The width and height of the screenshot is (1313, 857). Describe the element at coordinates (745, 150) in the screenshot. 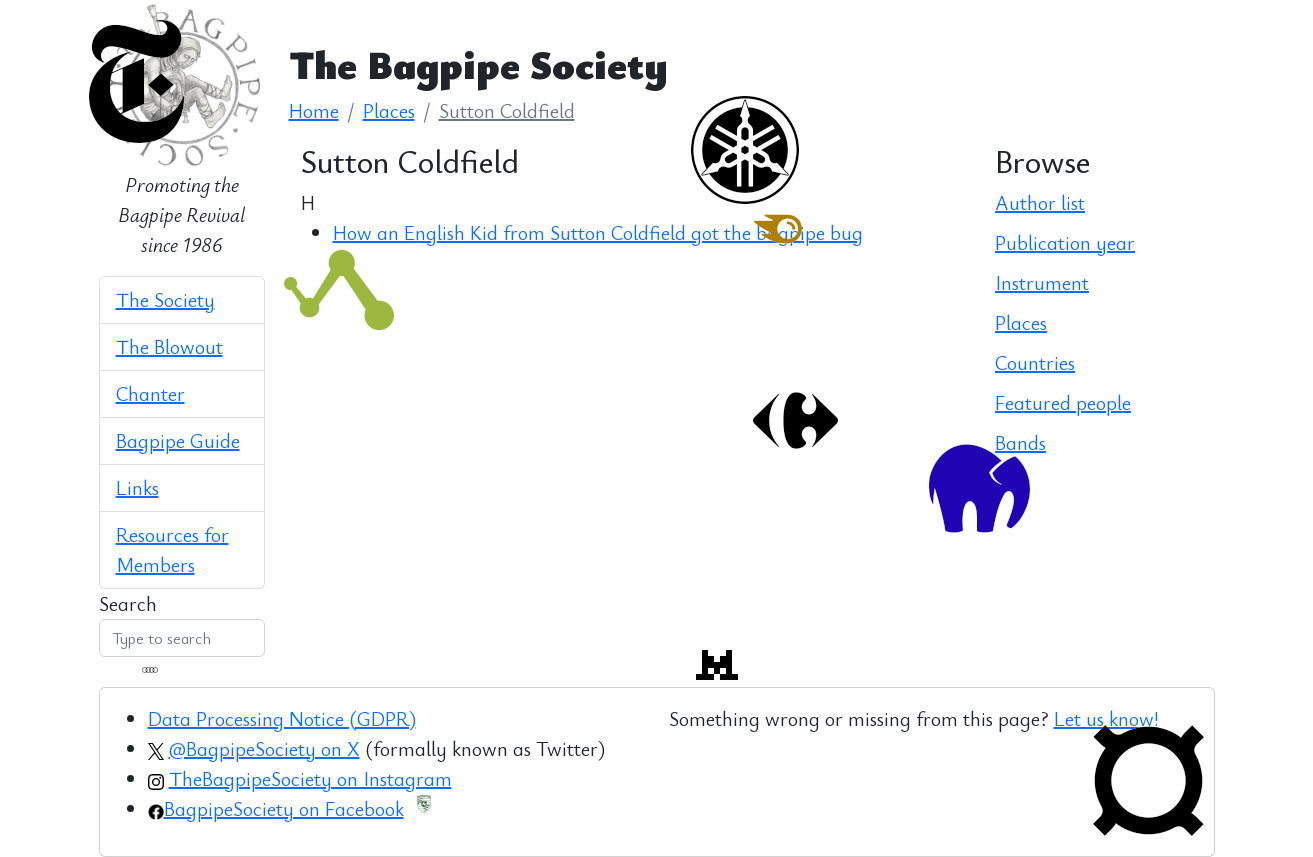

I see `yamaha motor corporation logo` at that location.